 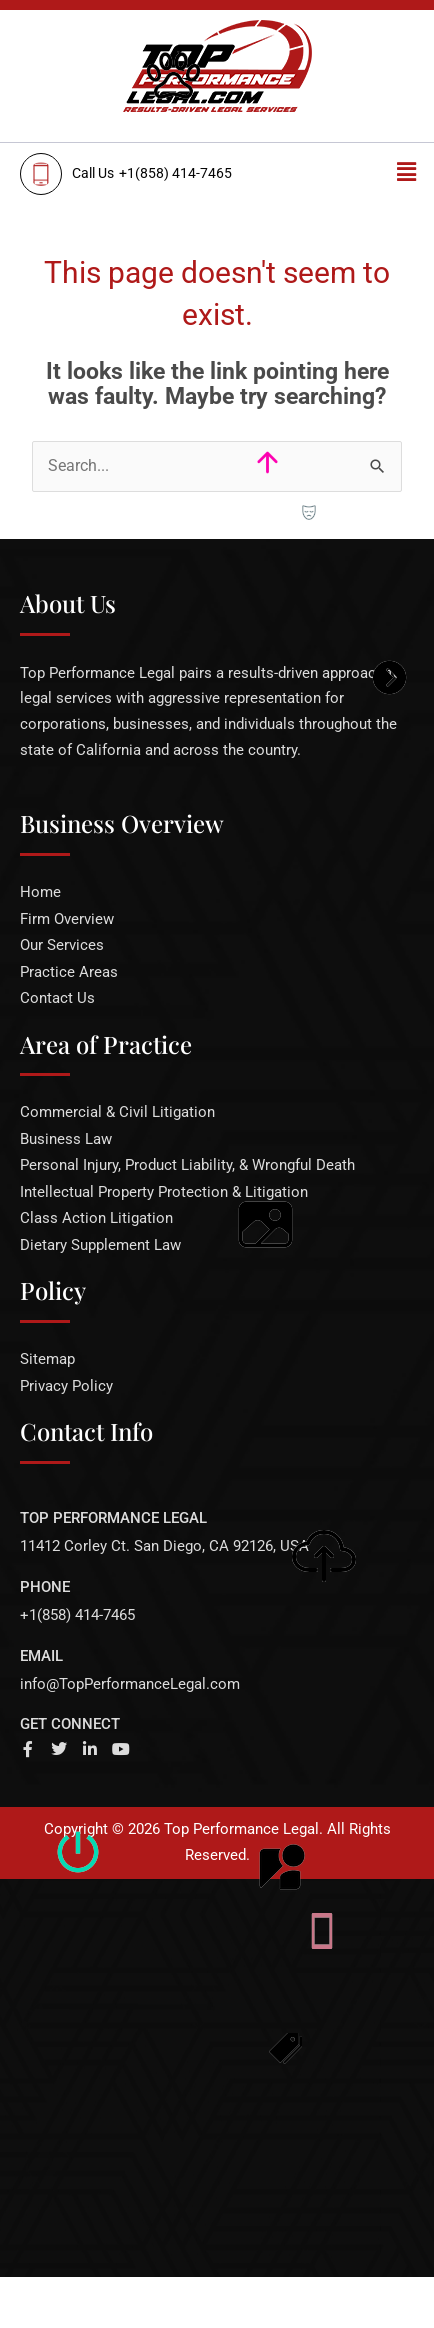 What do you see at coordinates (267, 462) in the screenshot?
I see `scroll to top of page` at bounding box center [267, 462].